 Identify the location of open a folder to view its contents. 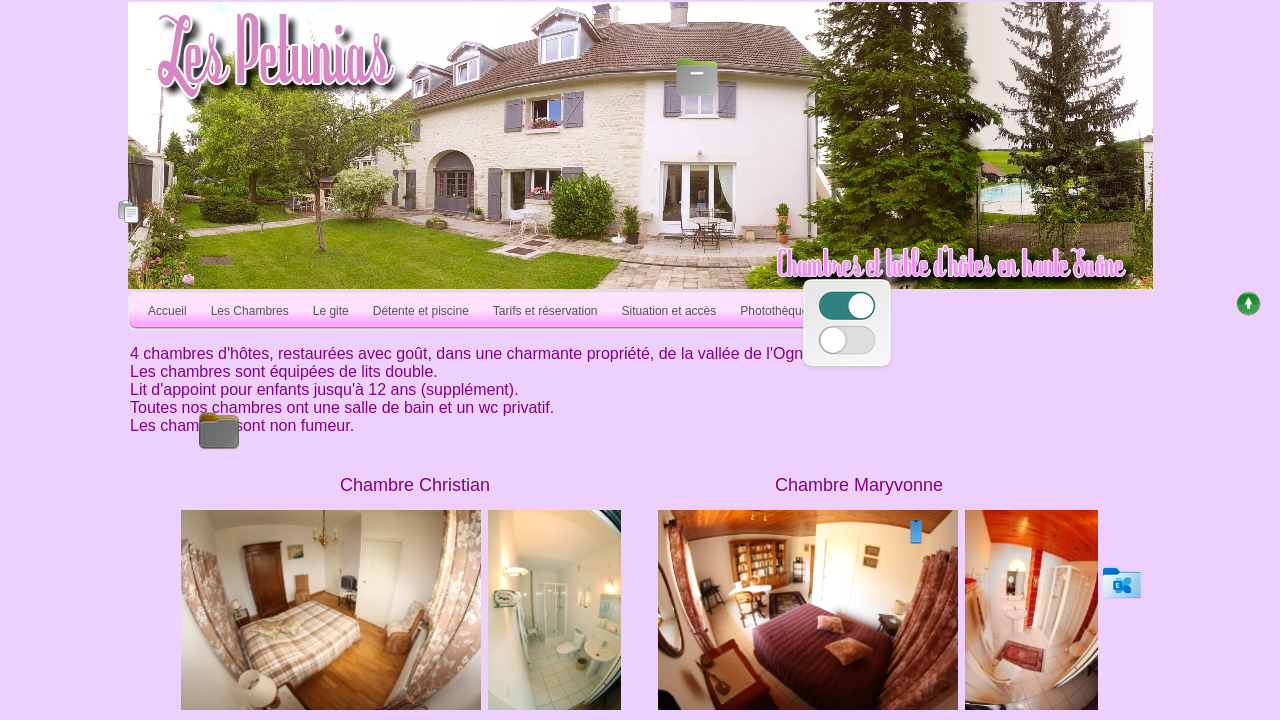
(219, 430).